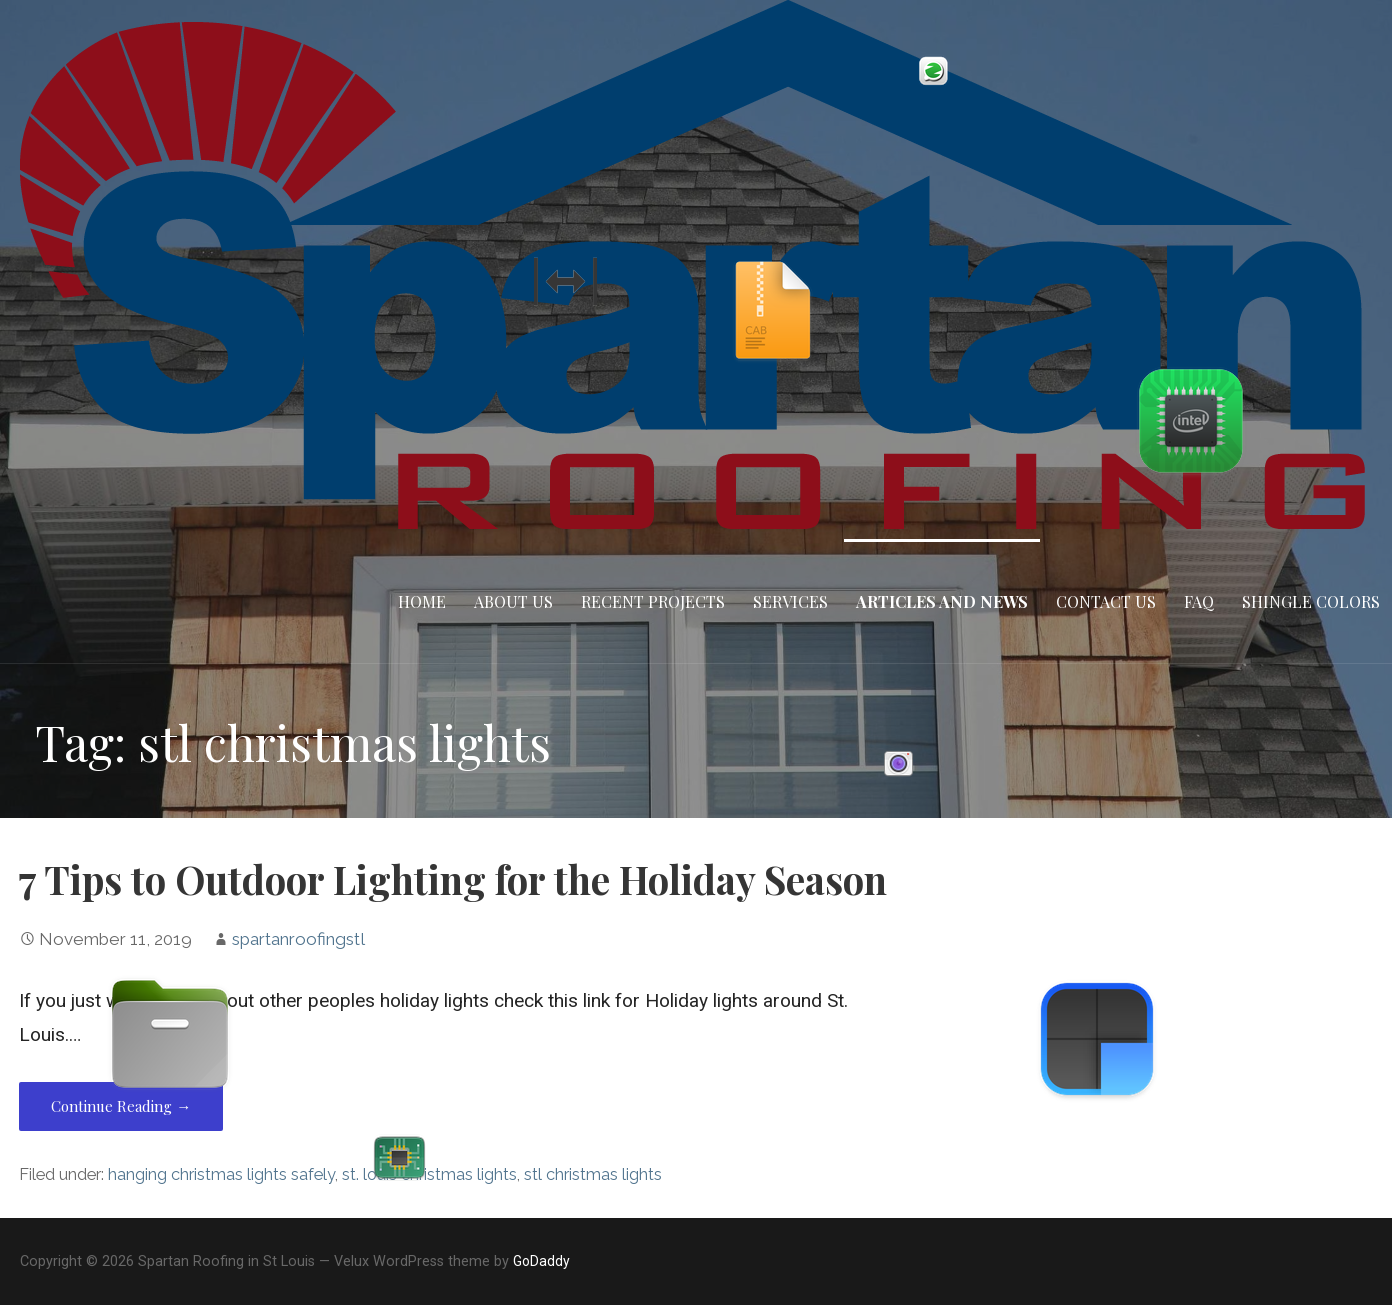 The width and height of the screenshot is (1392, 1305). I want to click on open hardware information utility, so click(1191, 421).